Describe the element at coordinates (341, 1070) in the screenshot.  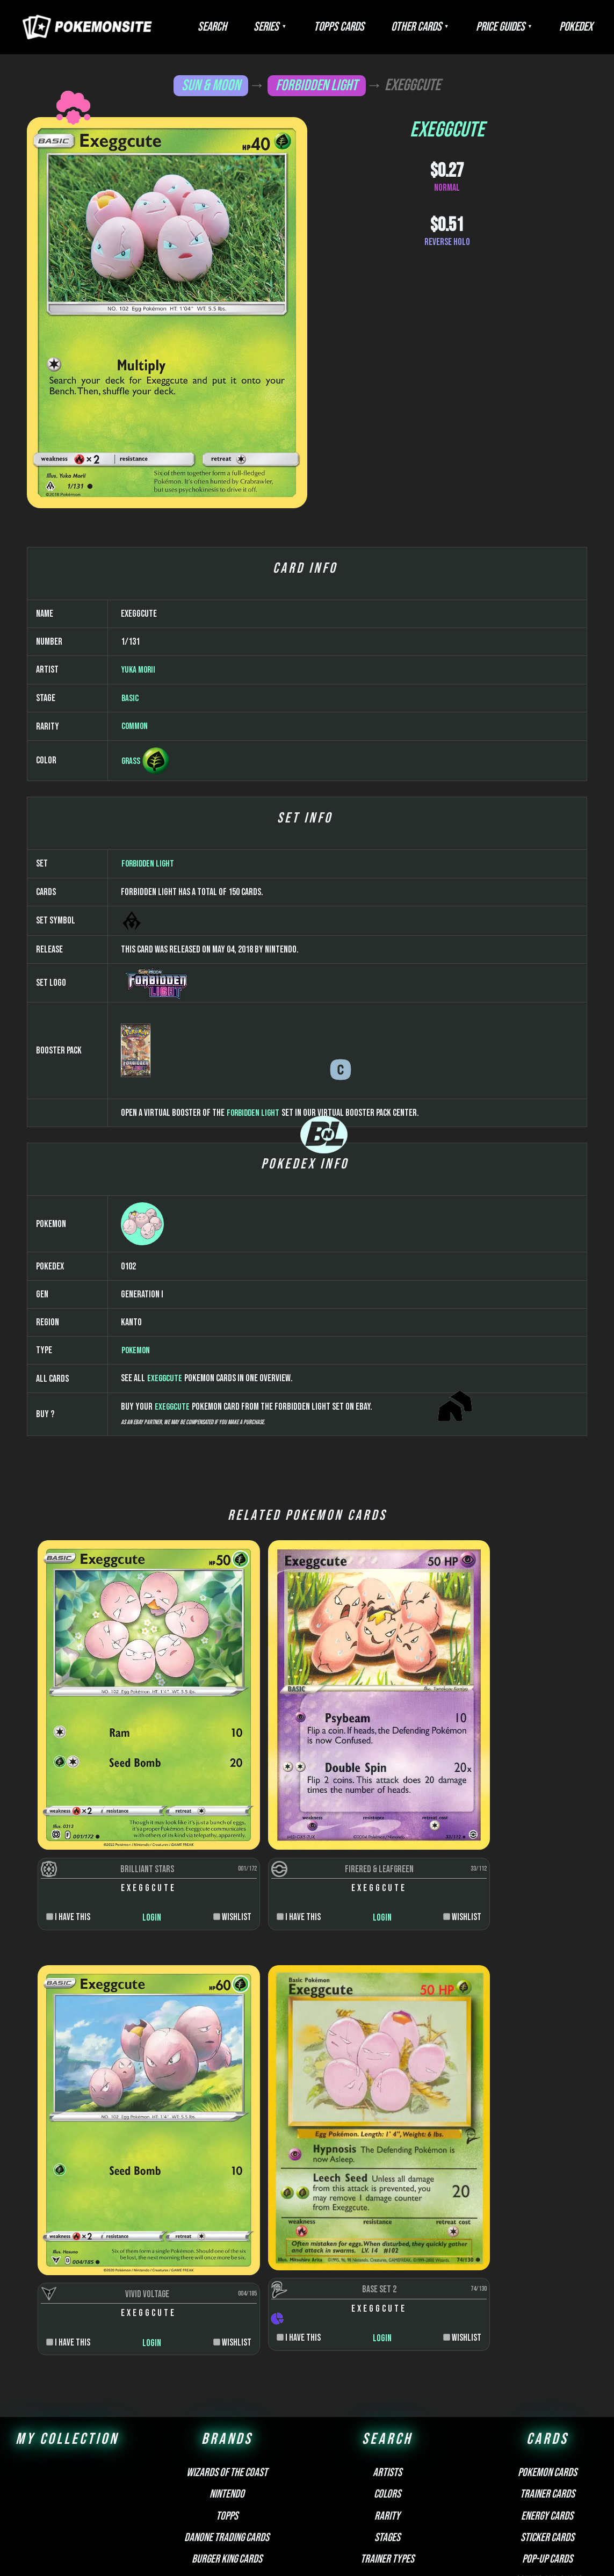
I see `indicates a copyright symbol or content ownership` at that location.